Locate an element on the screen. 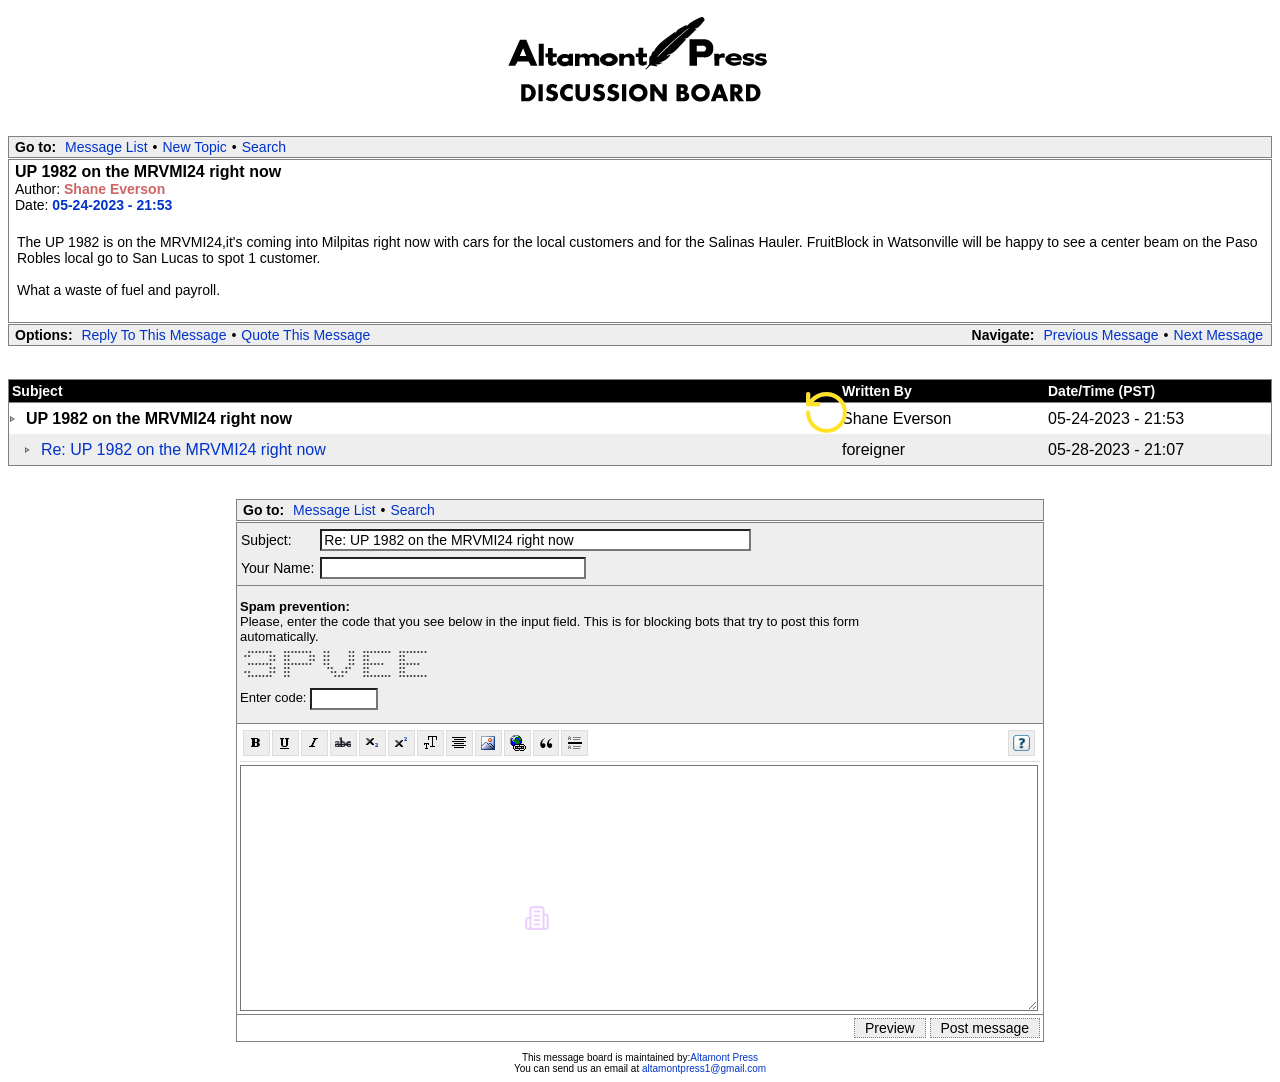  undo the last action is located at coordinates (826, 412).